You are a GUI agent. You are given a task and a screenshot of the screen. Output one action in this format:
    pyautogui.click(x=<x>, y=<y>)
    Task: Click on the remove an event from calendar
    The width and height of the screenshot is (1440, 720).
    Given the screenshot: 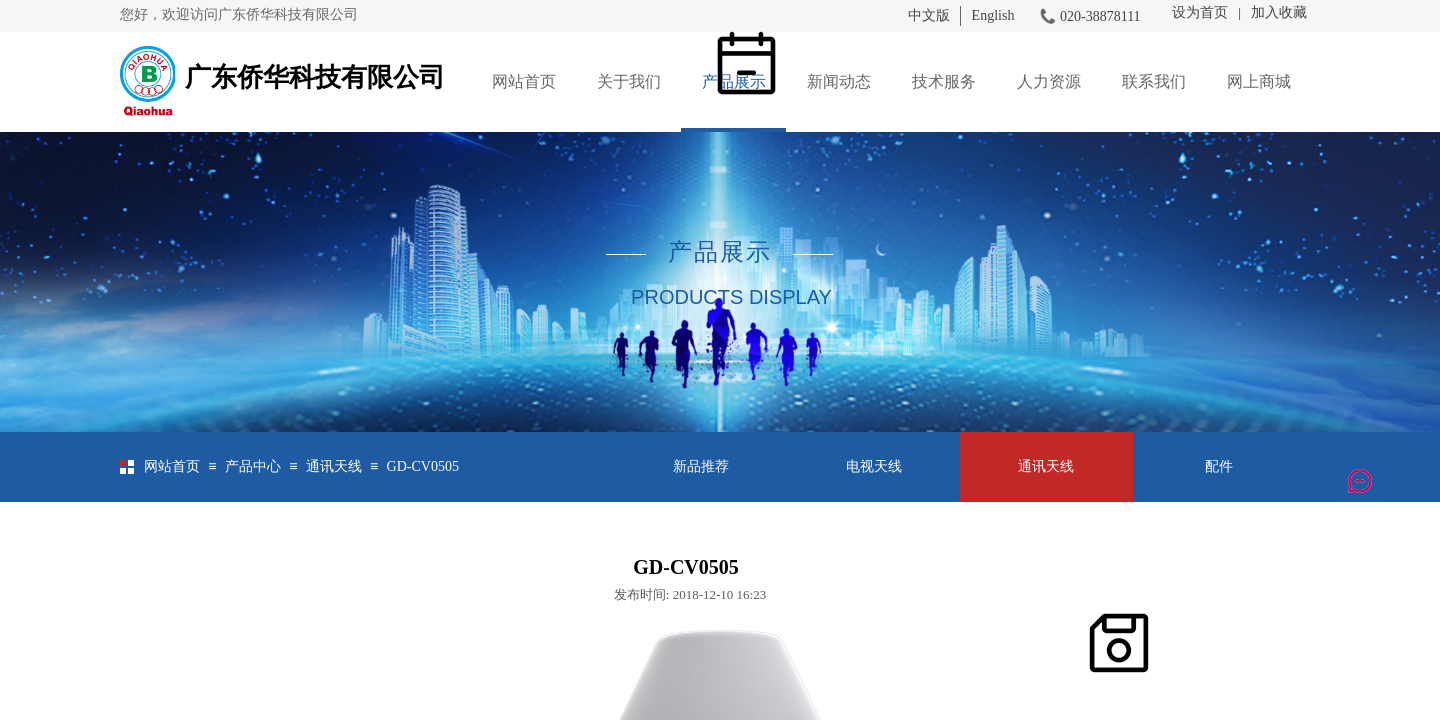 What is the action you would take?
    pyautogui.click(x=746, y=65)
    